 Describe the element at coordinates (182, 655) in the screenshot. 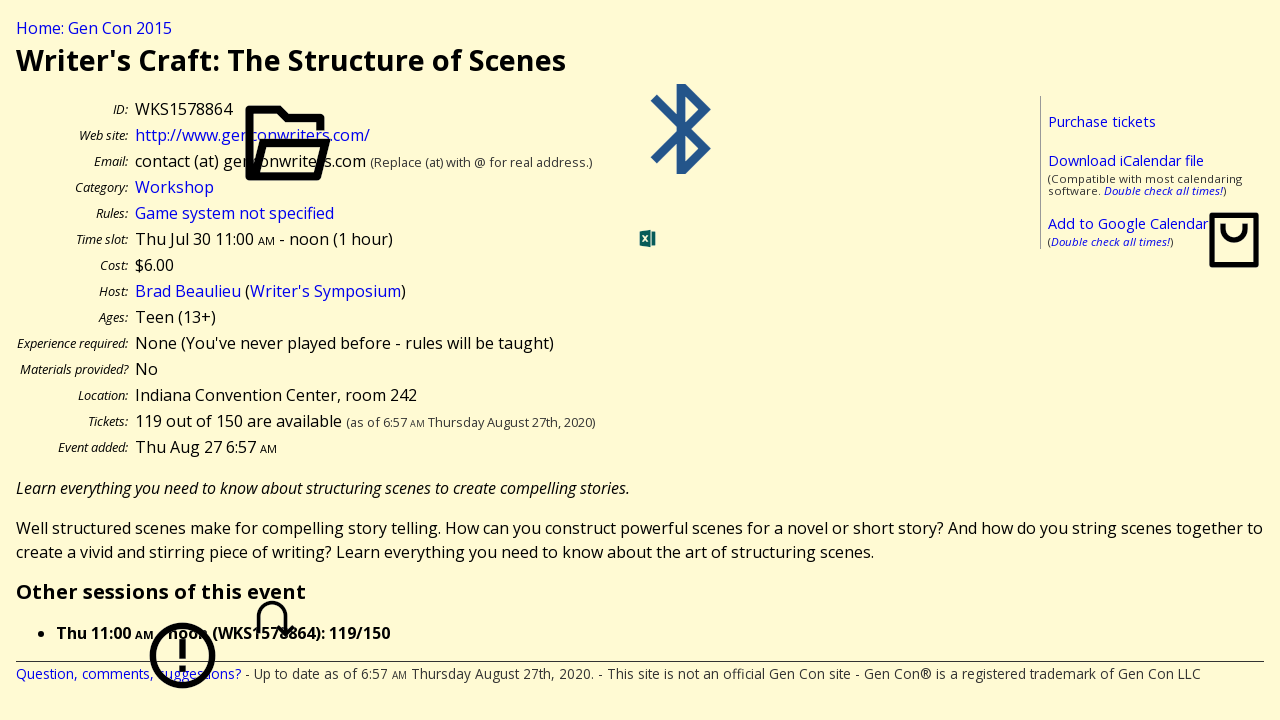

I see `indicates a warning or error state` at that location.